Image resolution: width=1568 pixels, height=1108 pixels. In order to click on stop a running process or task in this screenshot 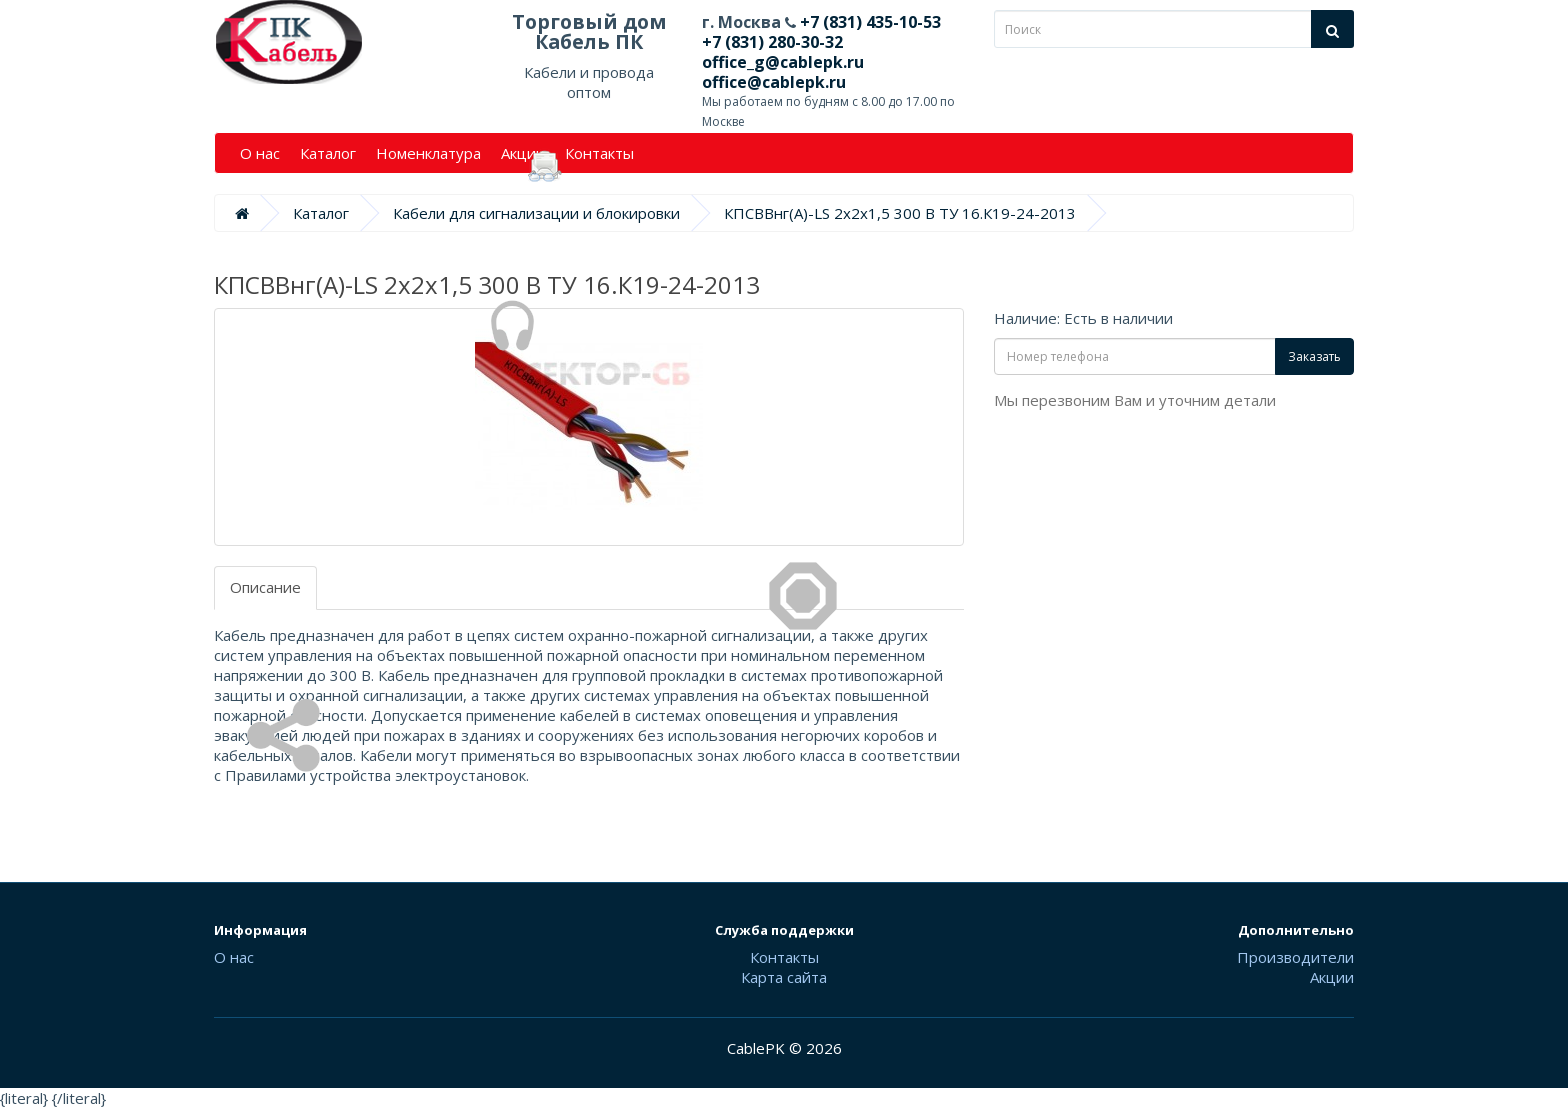, I will do `click(803, 596)`.